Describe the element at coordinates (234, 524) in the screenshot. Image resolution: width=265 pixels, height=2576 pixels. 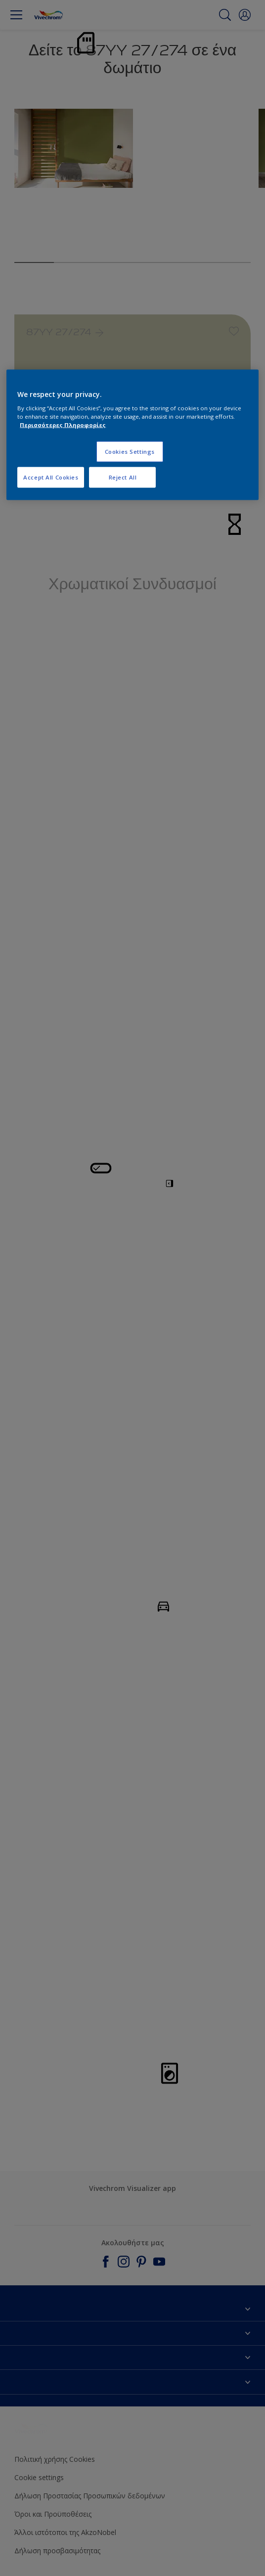
I see `indicates time remaining or process starting` at that location.